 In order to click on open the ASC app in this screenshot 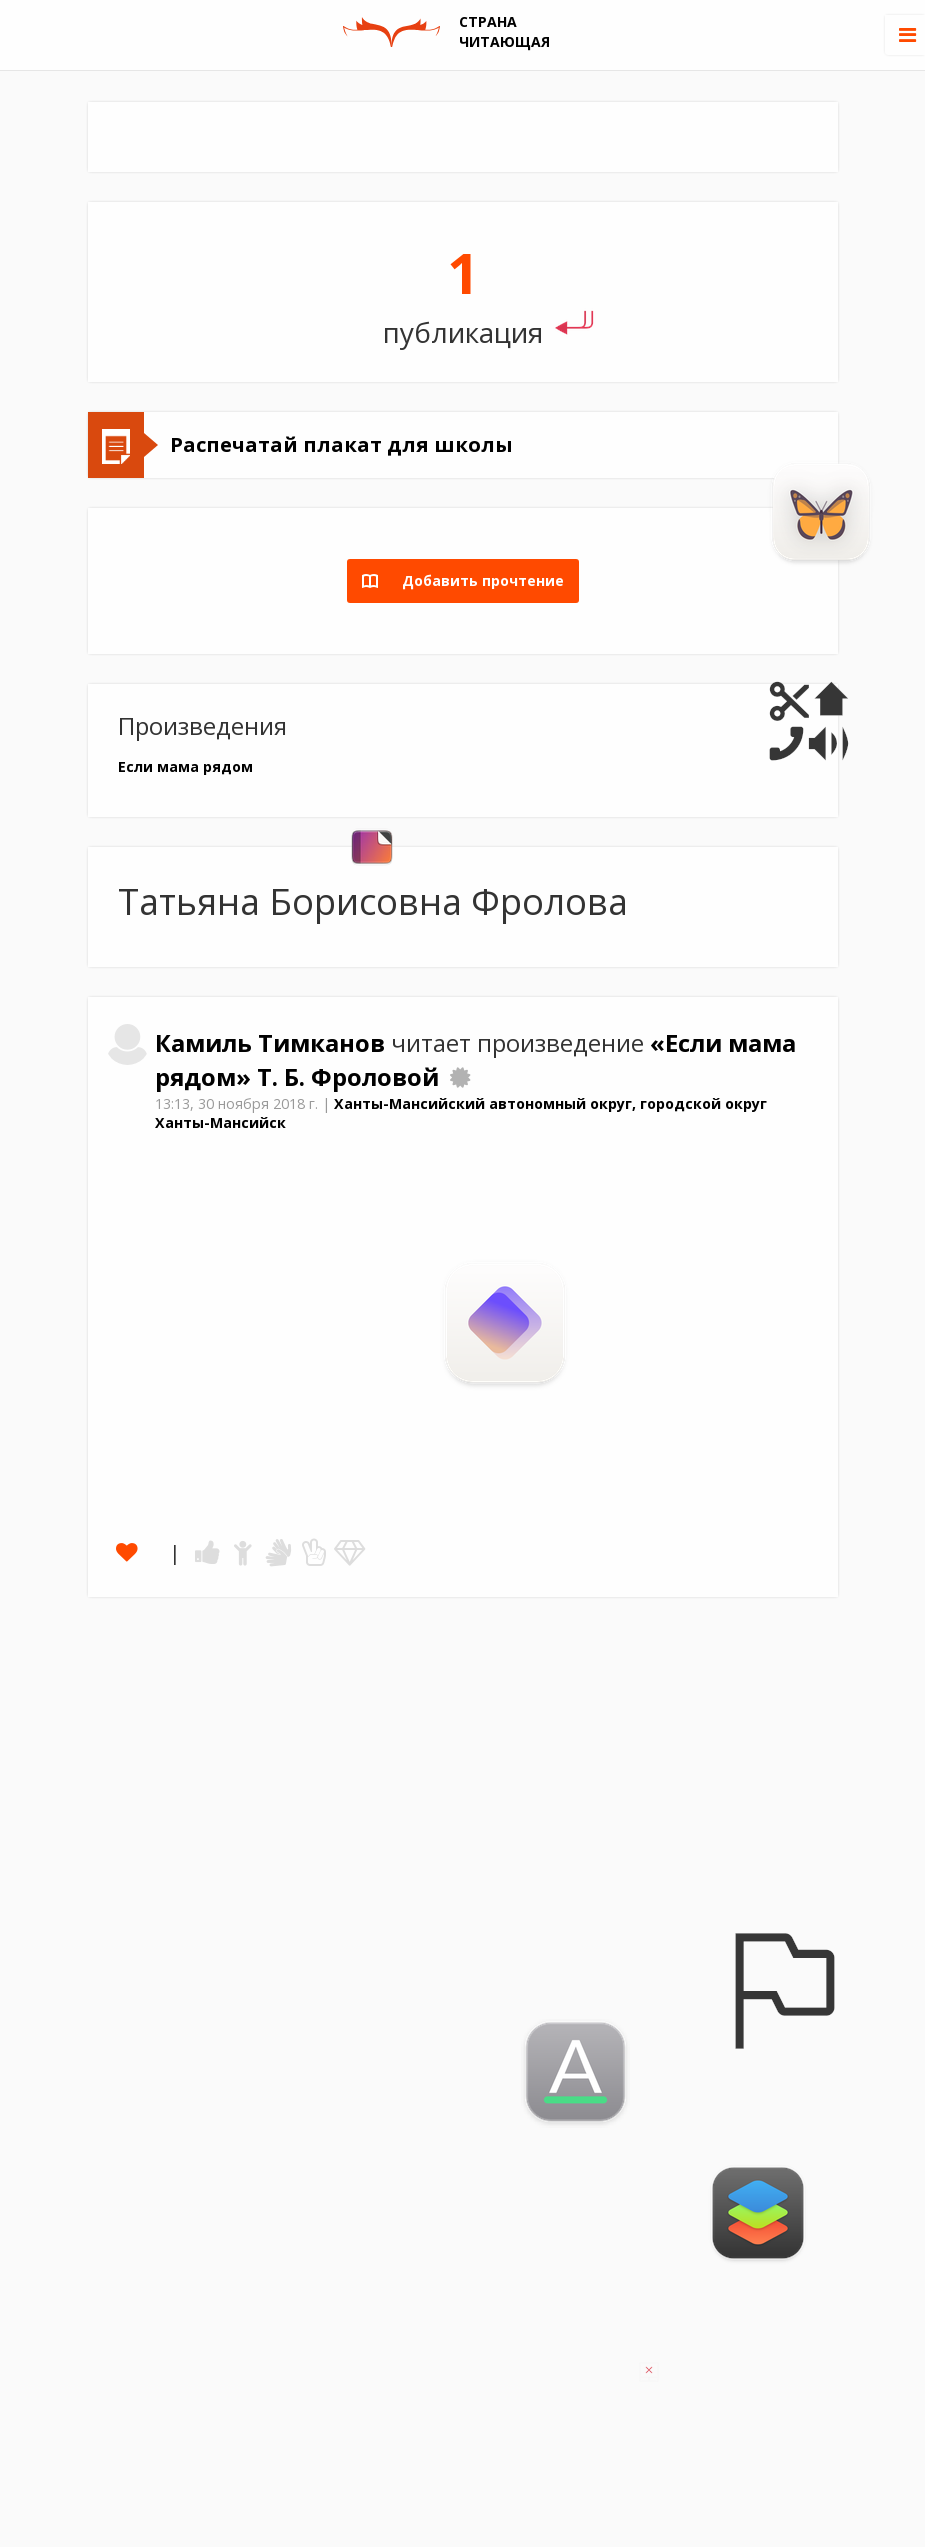, I will do `click(758, 2213)`.